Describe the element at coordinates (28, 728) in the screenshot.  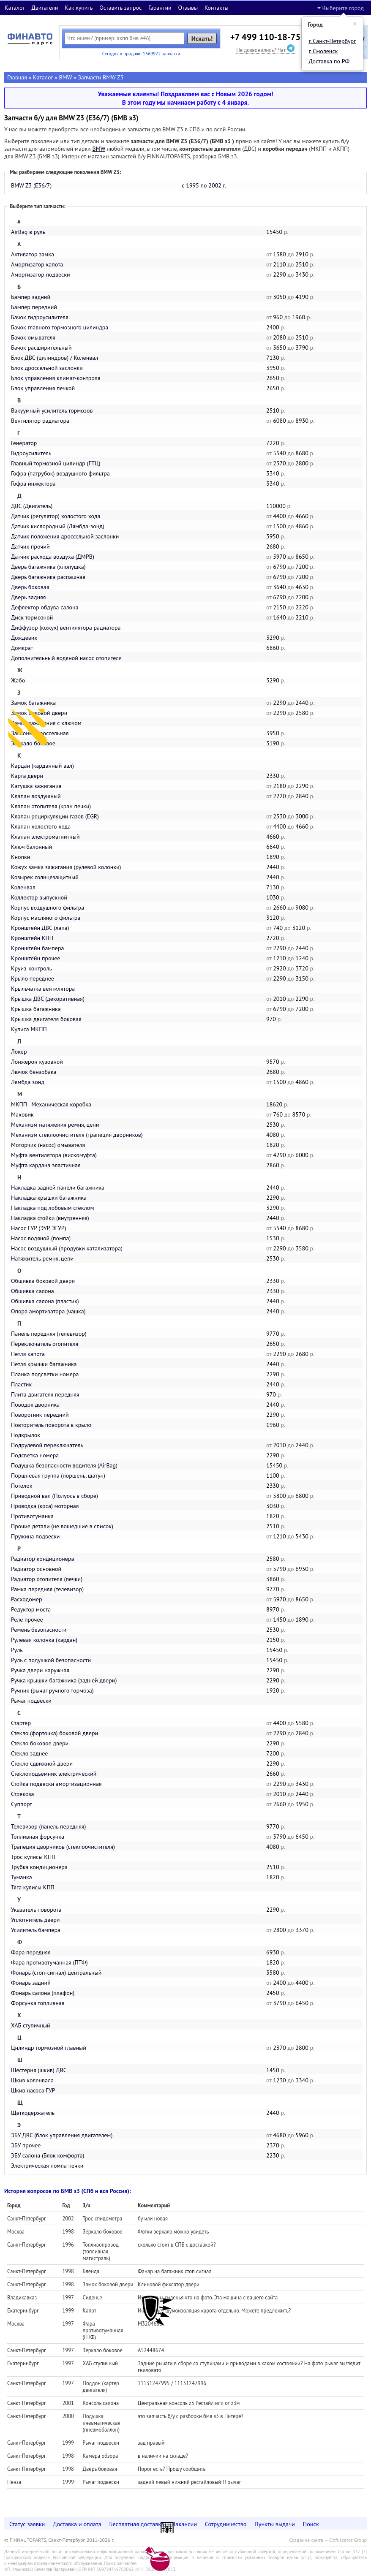
I see `indicates heavy rain weather condition` at that location.